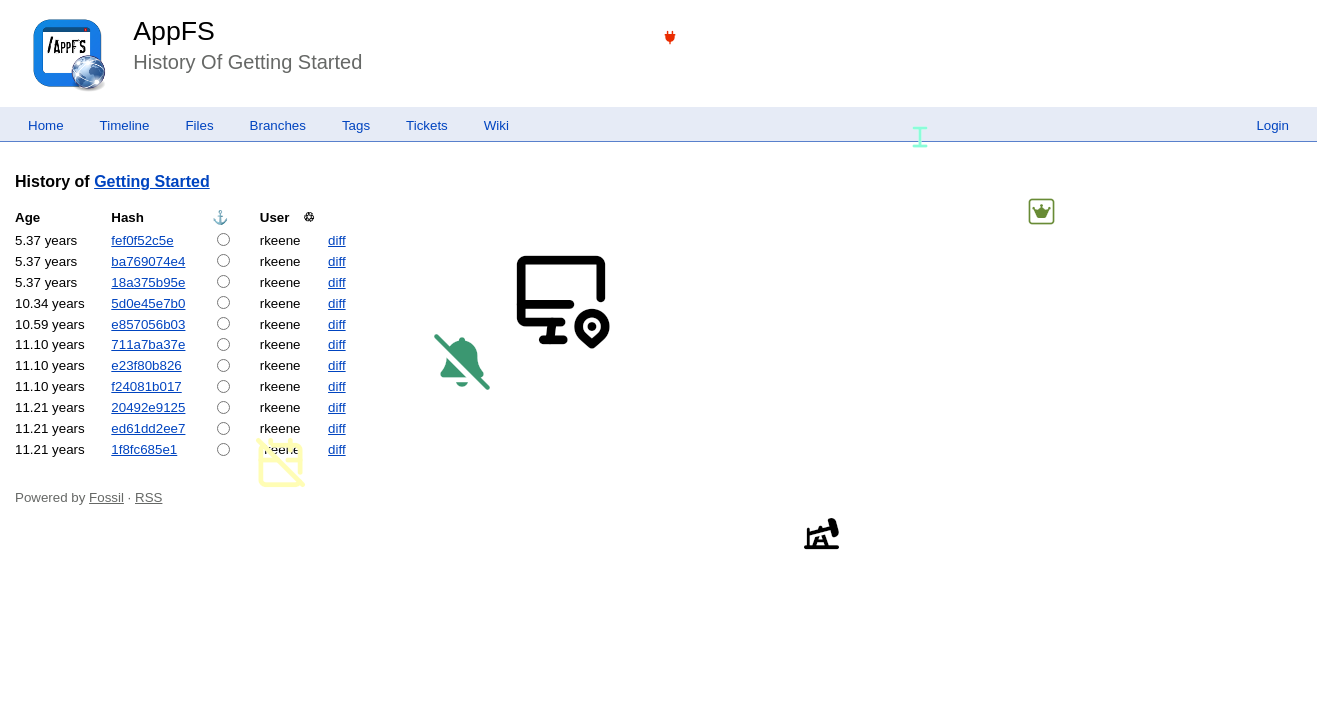 The width and height of the screenshot is (1317, 720). I want to click on disable calendar or scheduling features, so click(280, 462).